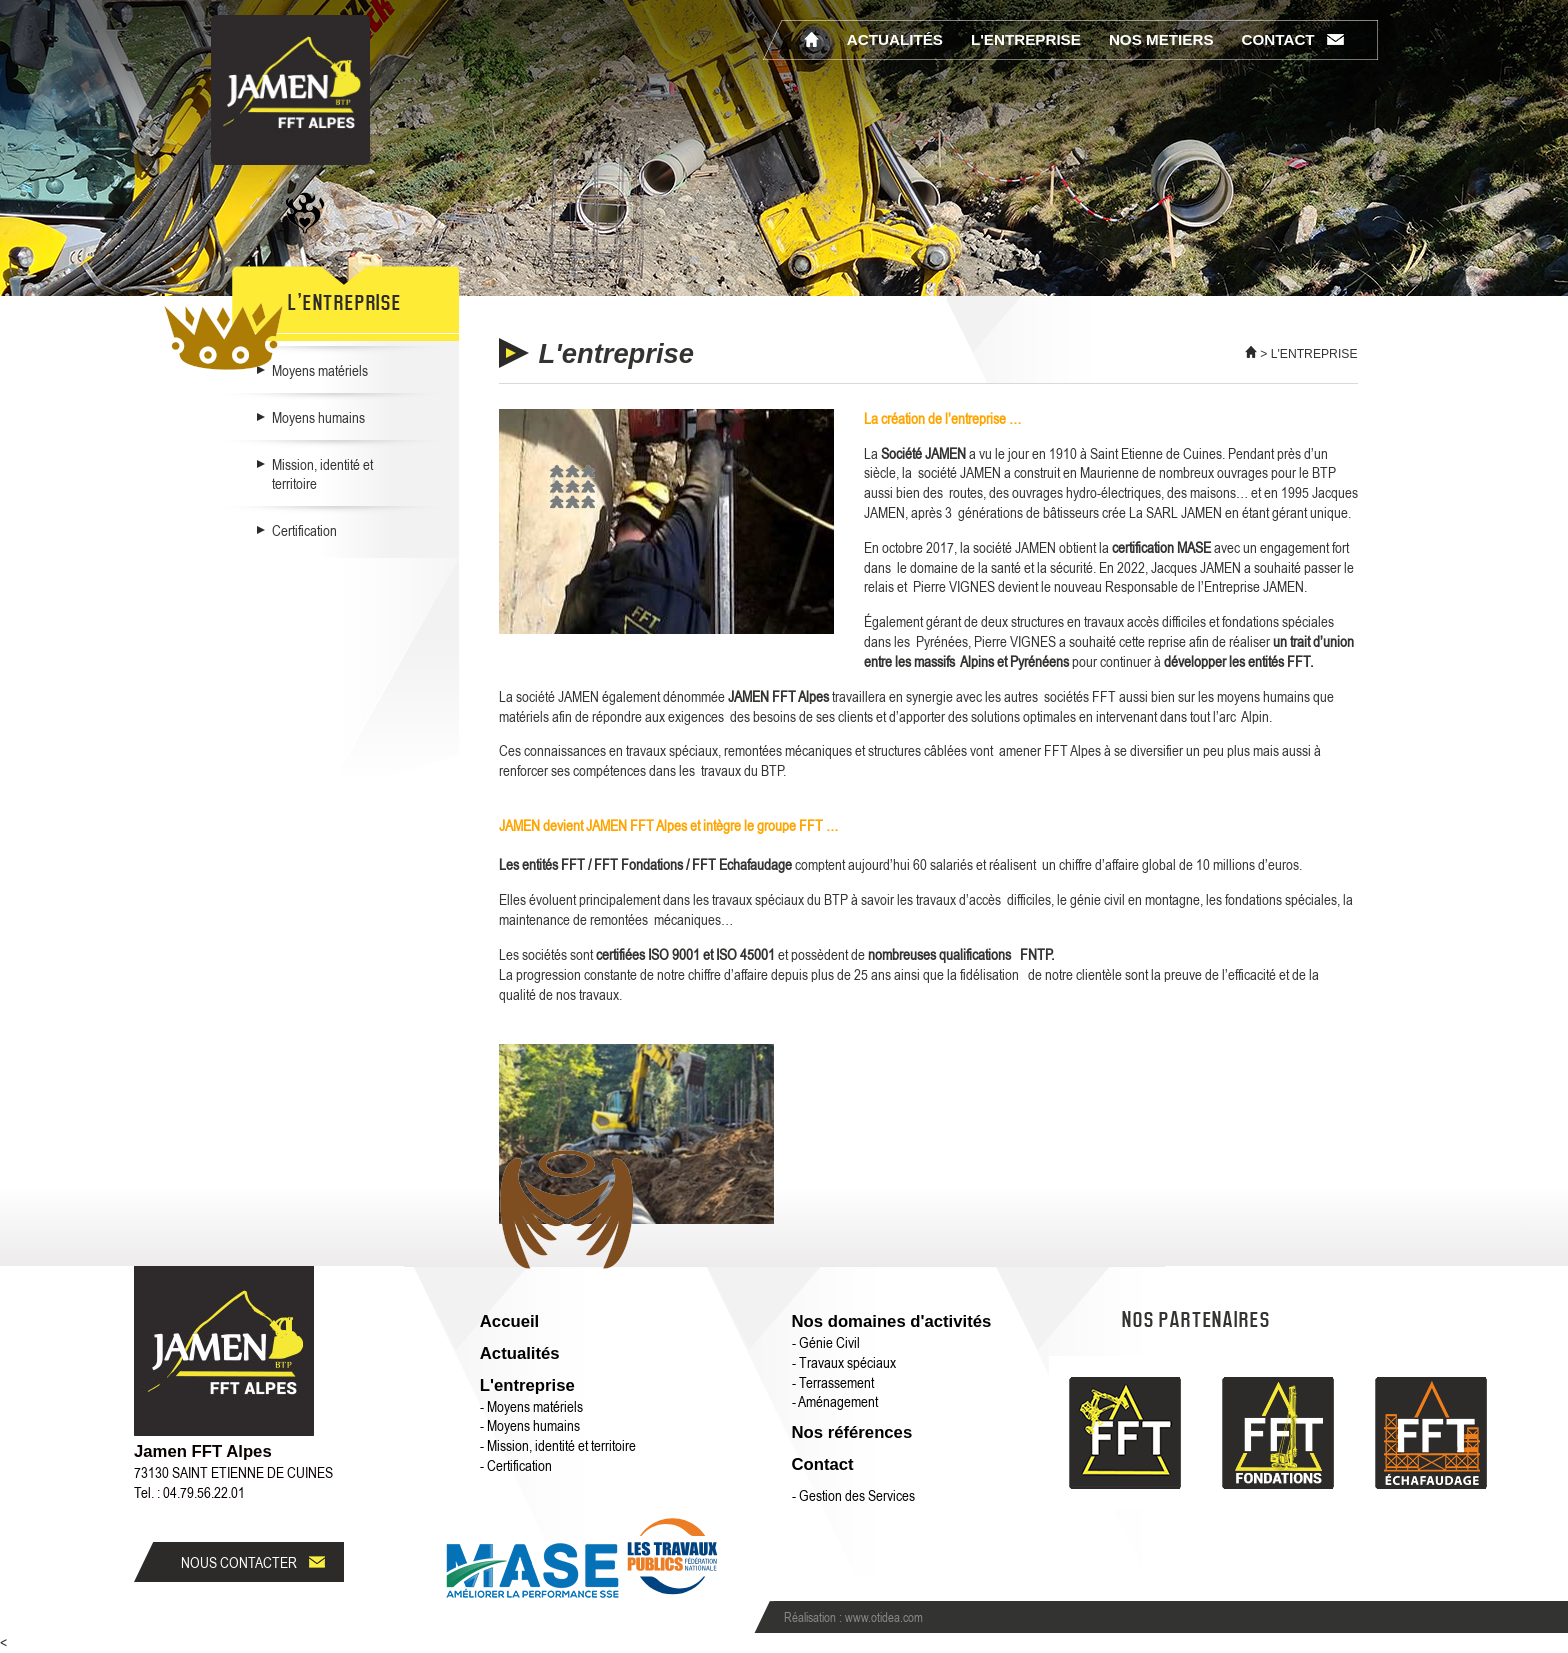 Image resolution: width=1568 pixels, height=1653 pixels. What do you see at coordinates (572, 486) in the screenshot?
I see `view your army or squad roster` at bounding box center [572, 486].